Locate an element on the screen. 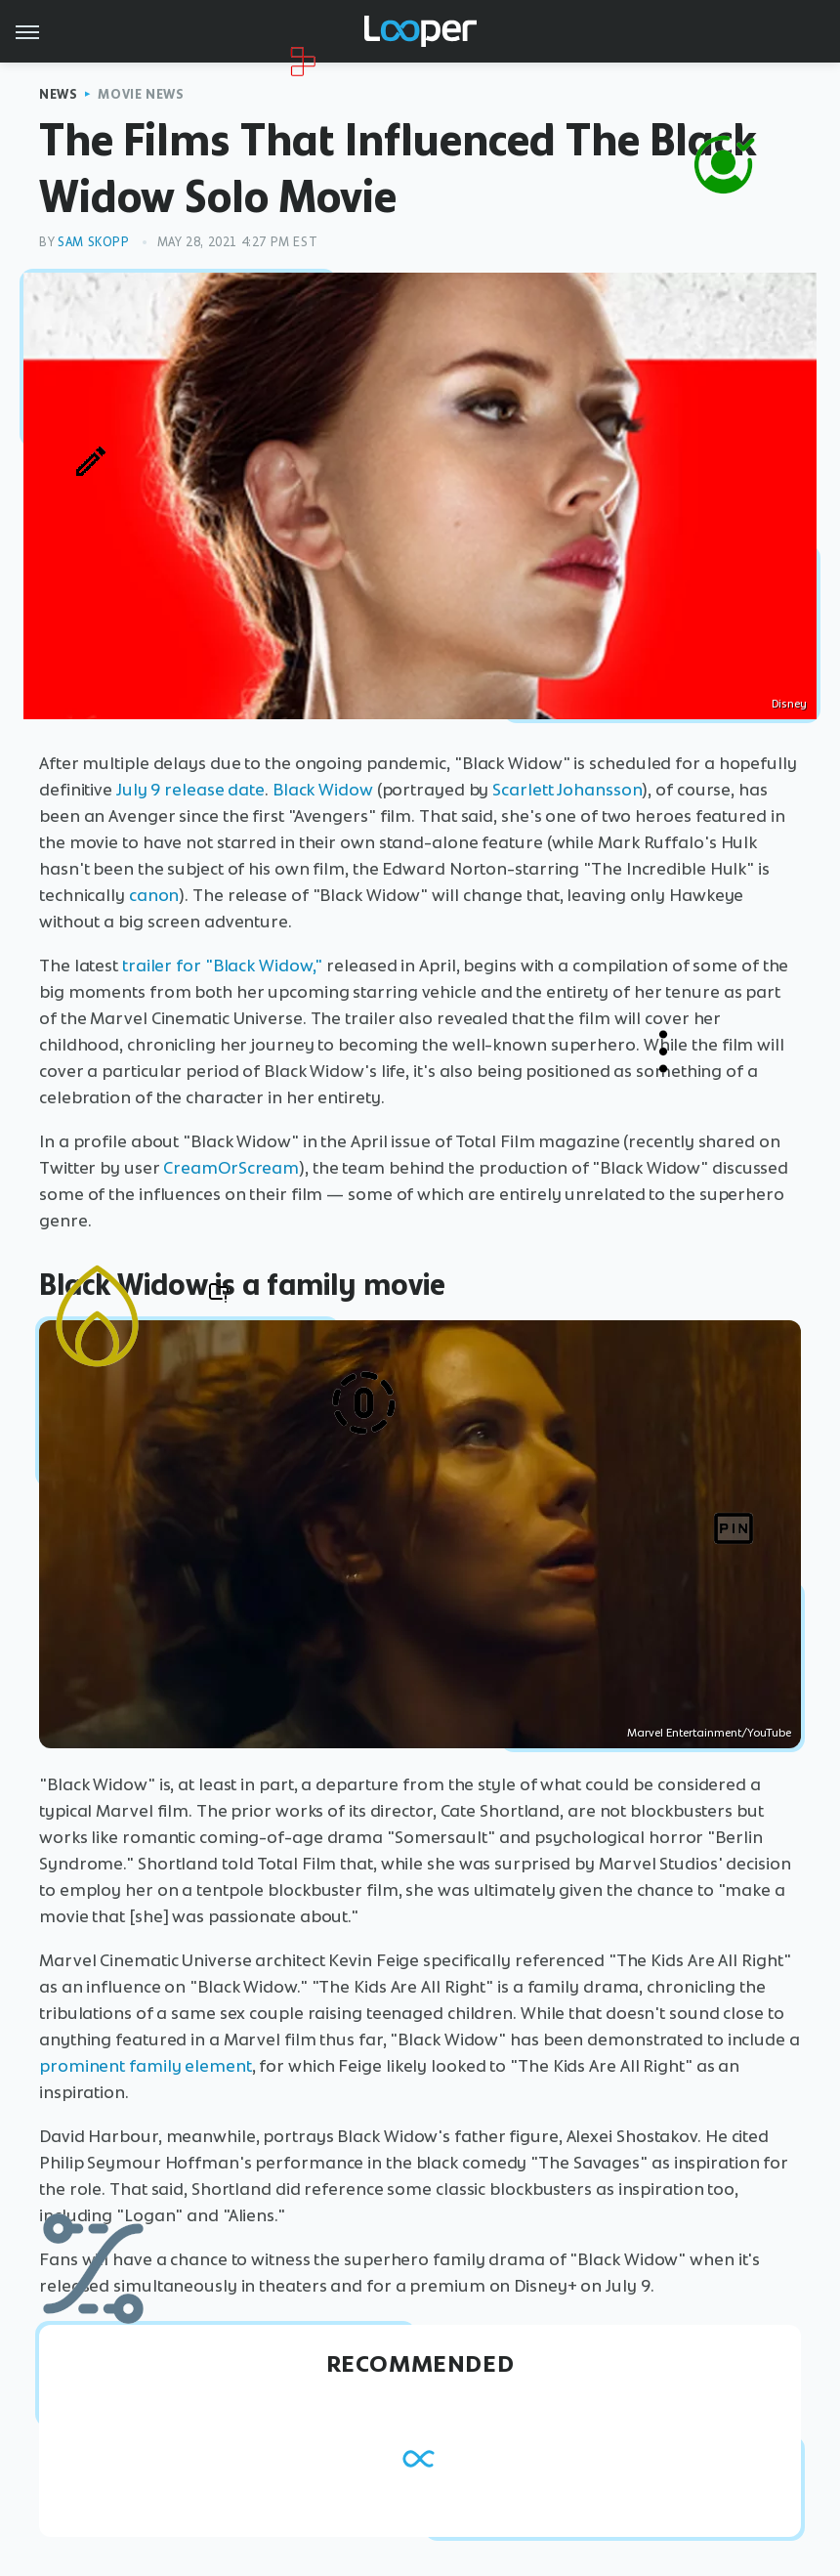  open more options menu is located at coordinates (663, 1052).